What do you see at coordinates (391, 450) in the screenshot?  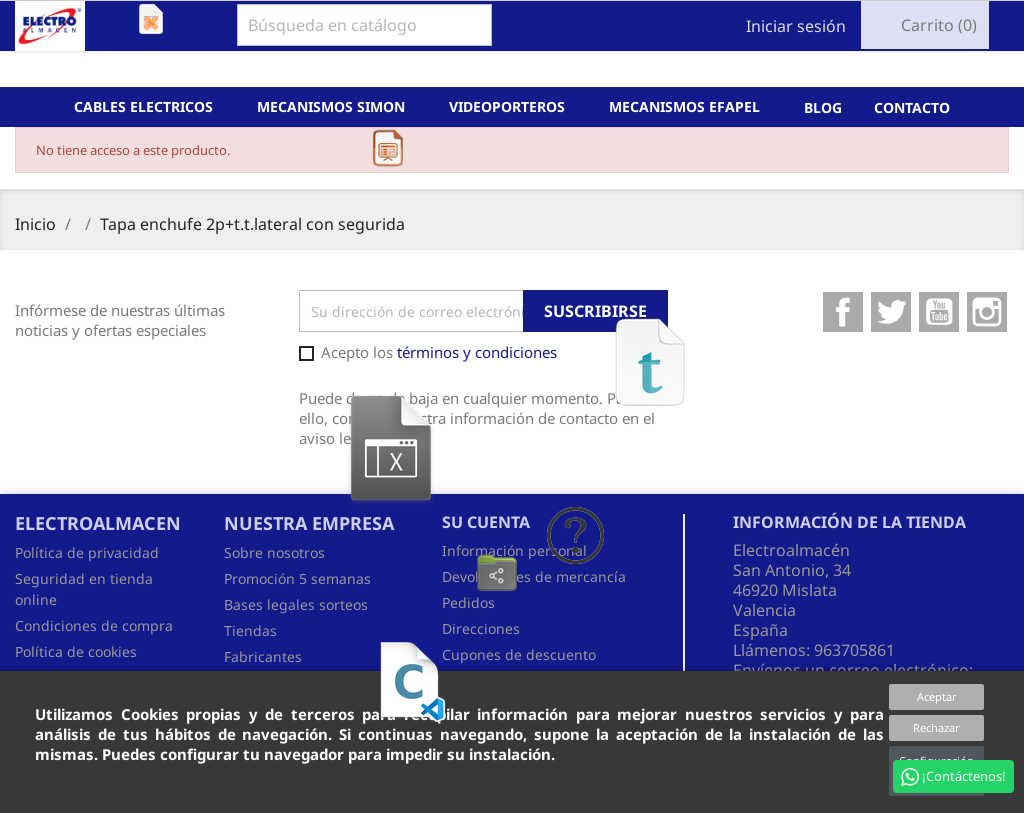 I see `a macbinary file type indicator` at bounding box center [391, 450].